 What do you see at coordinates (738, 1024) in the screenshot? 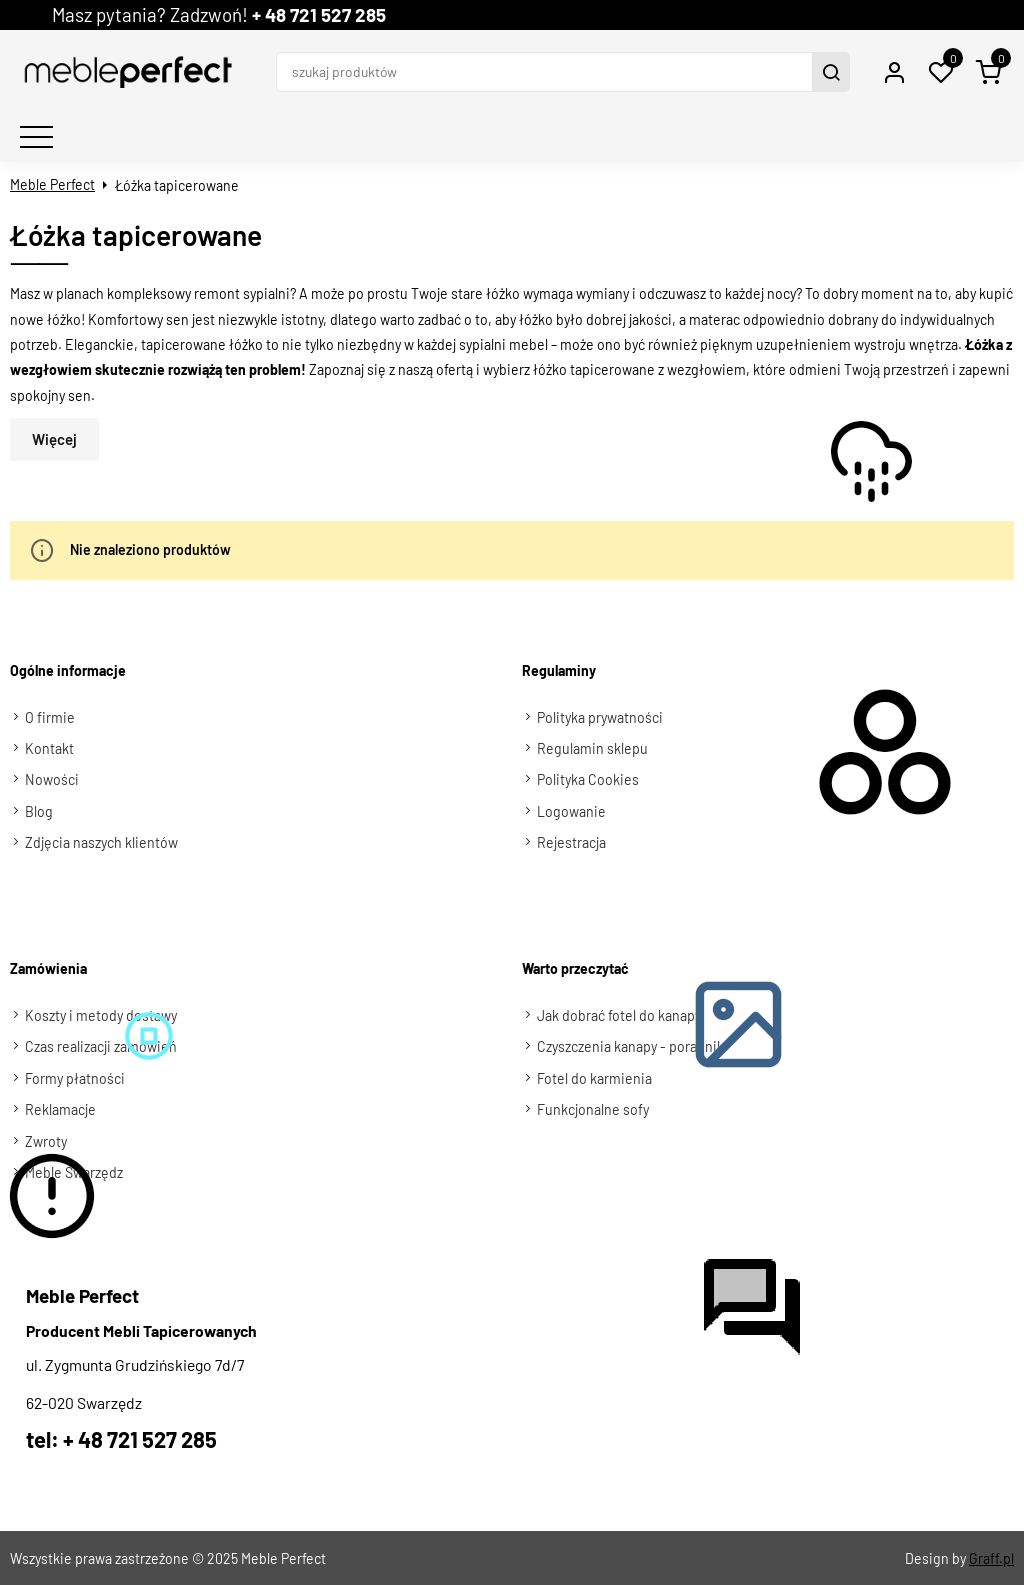
I see `view image or photo` at bounding box center [738, 1024].